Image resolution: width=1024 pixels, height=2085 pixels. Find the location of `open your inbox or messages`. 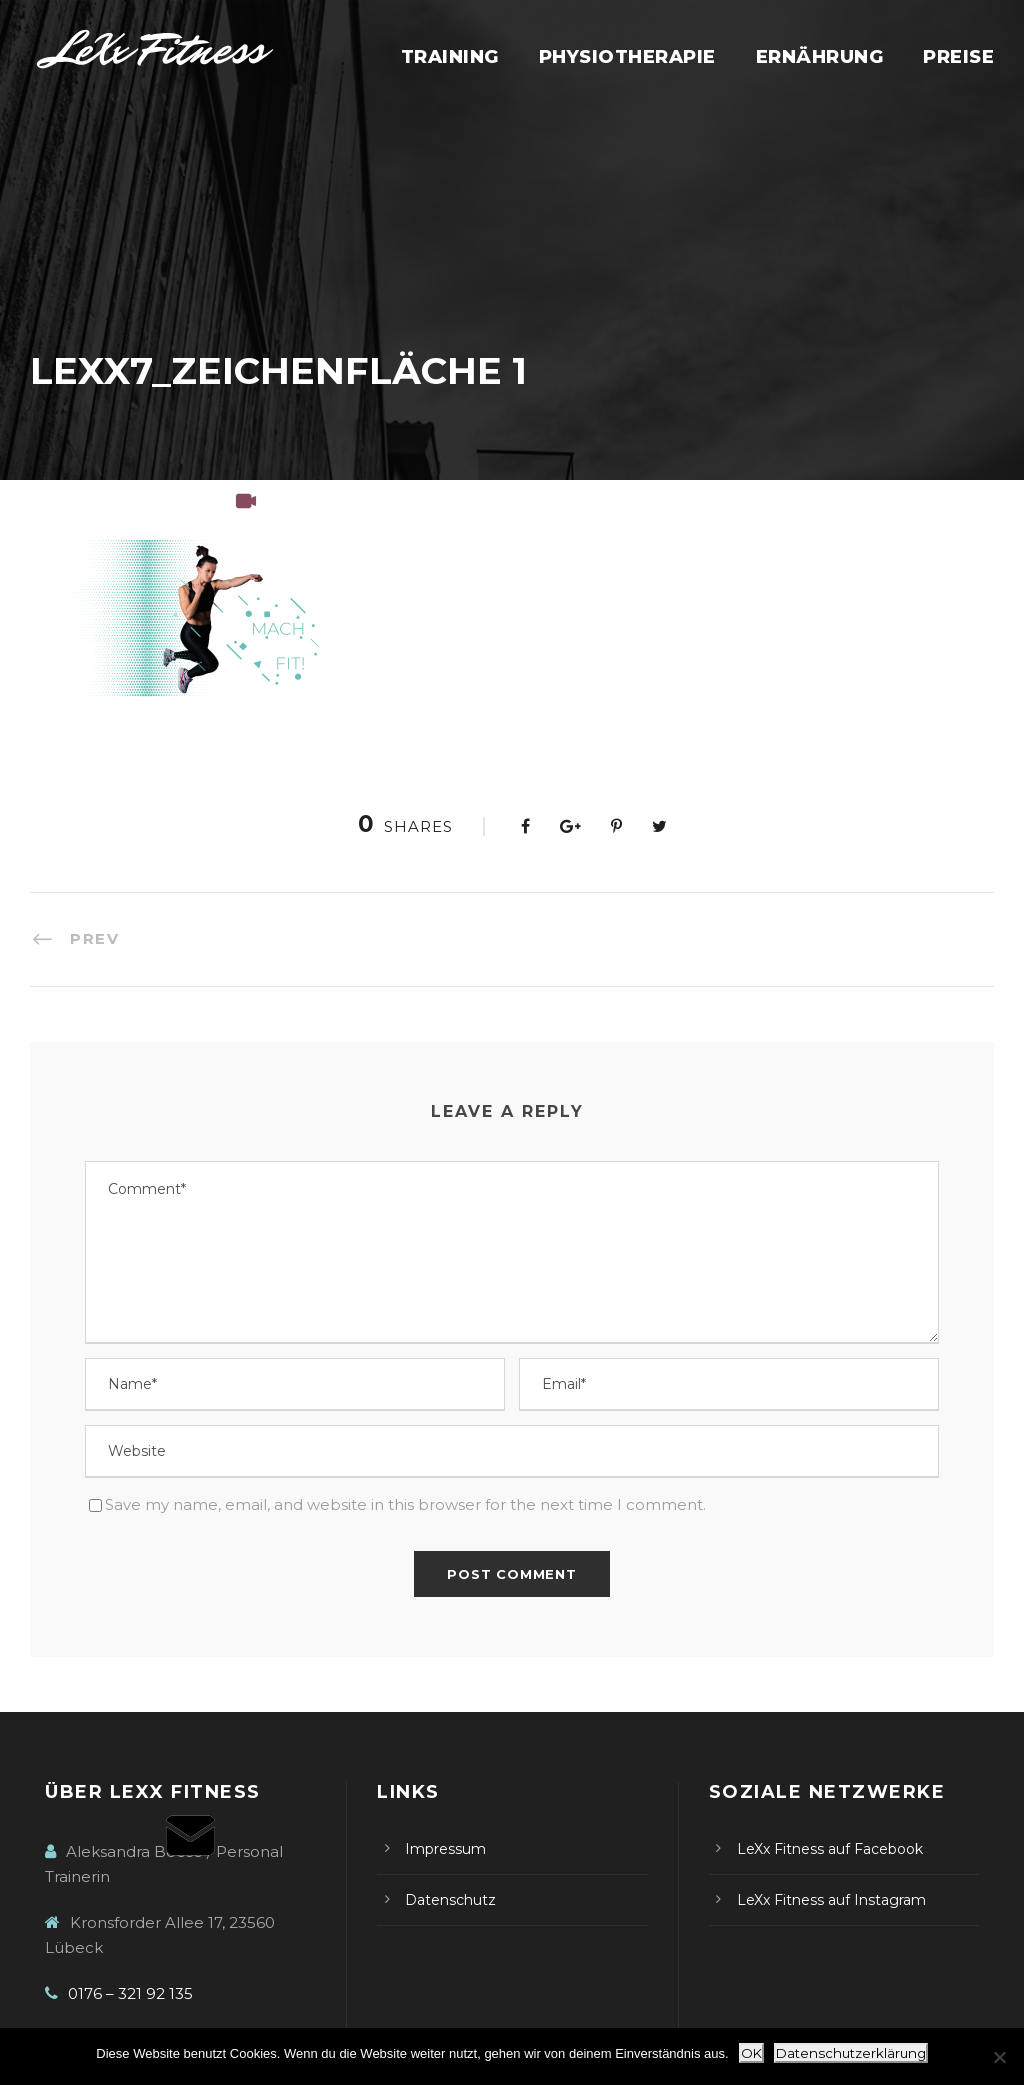

open your inbox or messages is located at coordinates (190, 1835).